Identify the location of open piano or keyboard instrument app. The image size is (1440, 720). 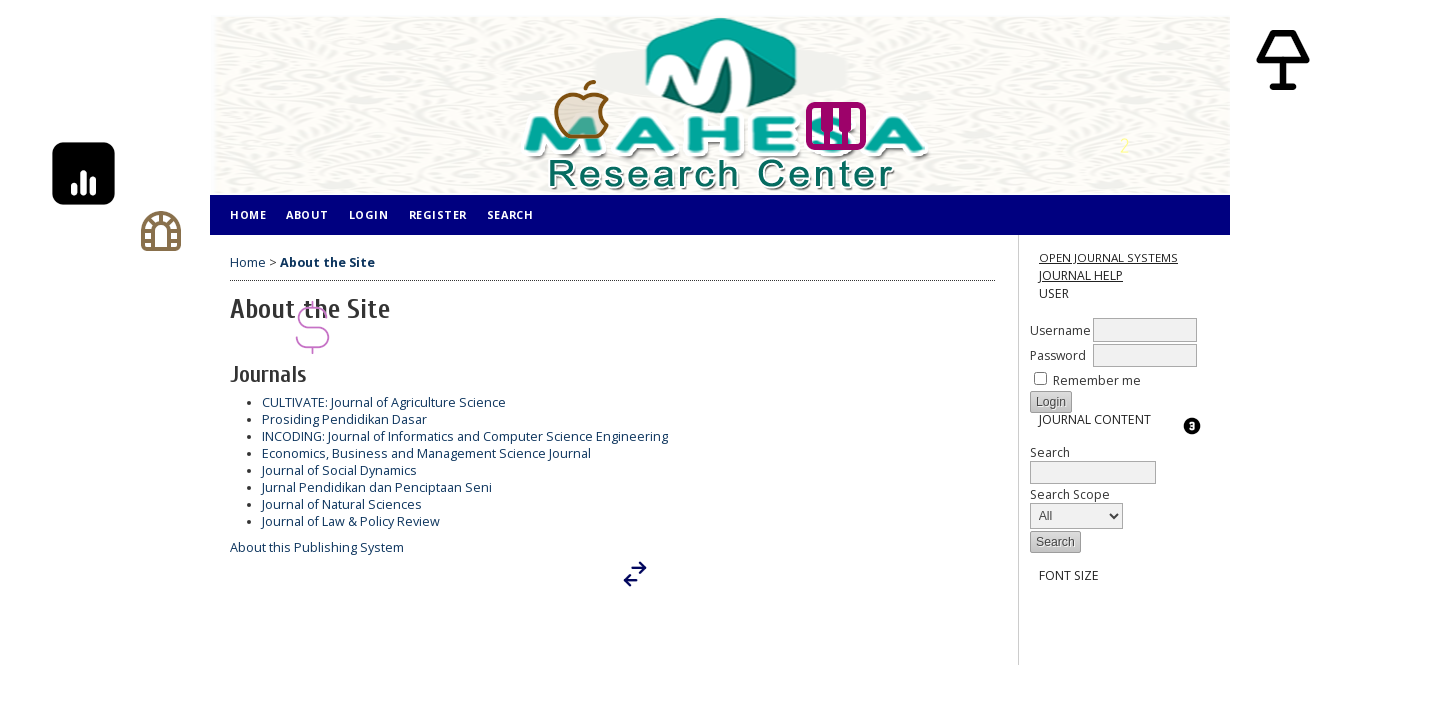
(836, 126).